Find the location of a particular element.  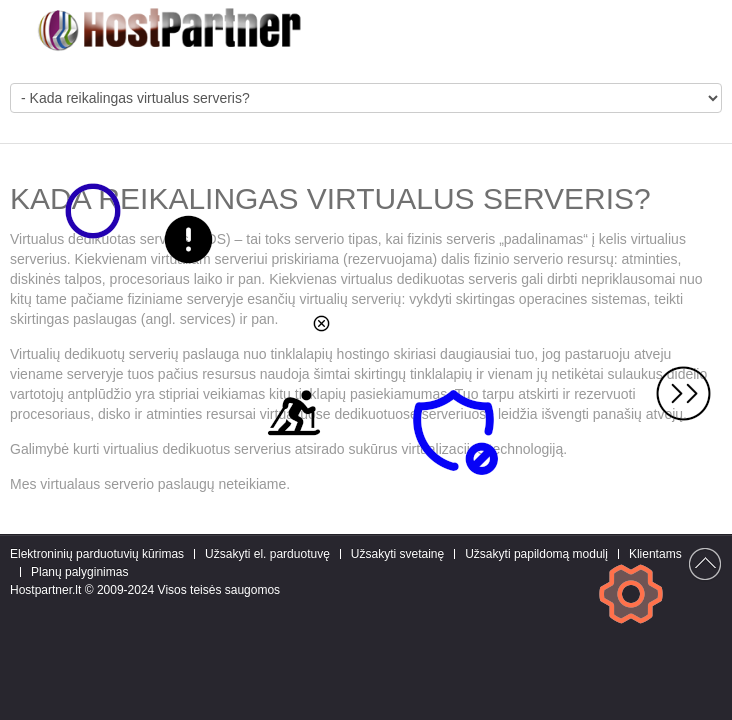

unselected radio button option is located at coordinates (93, 211).